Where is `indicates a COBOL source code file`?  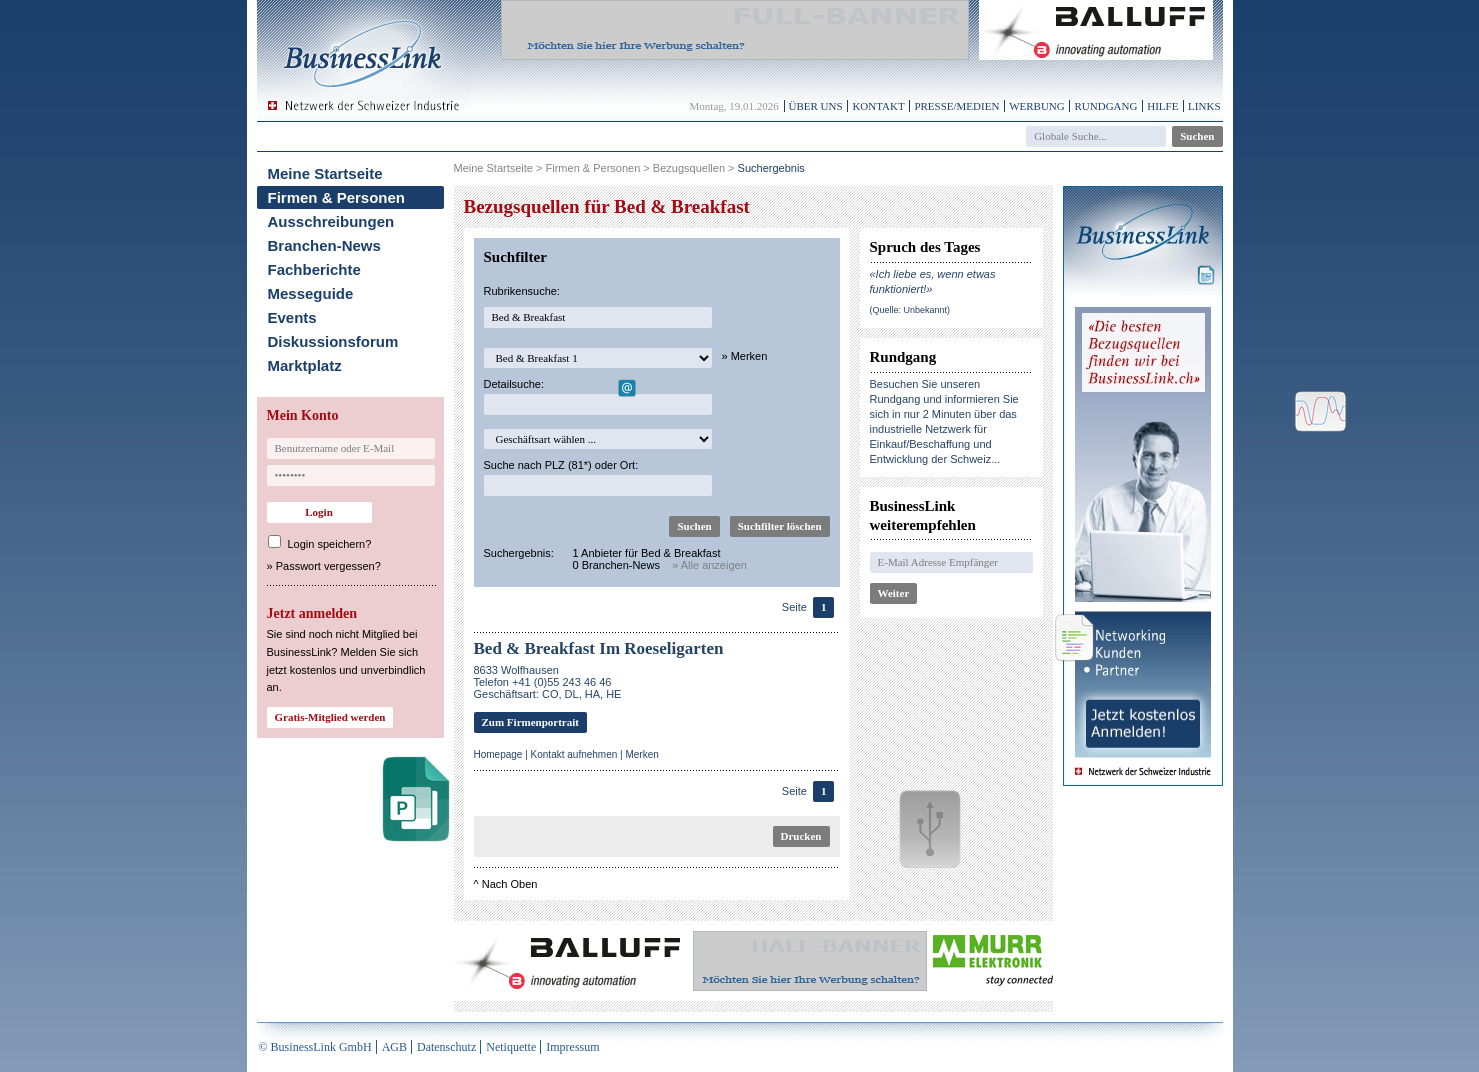 indicates a COBOL source code file is located at coordinates (1074, 637).